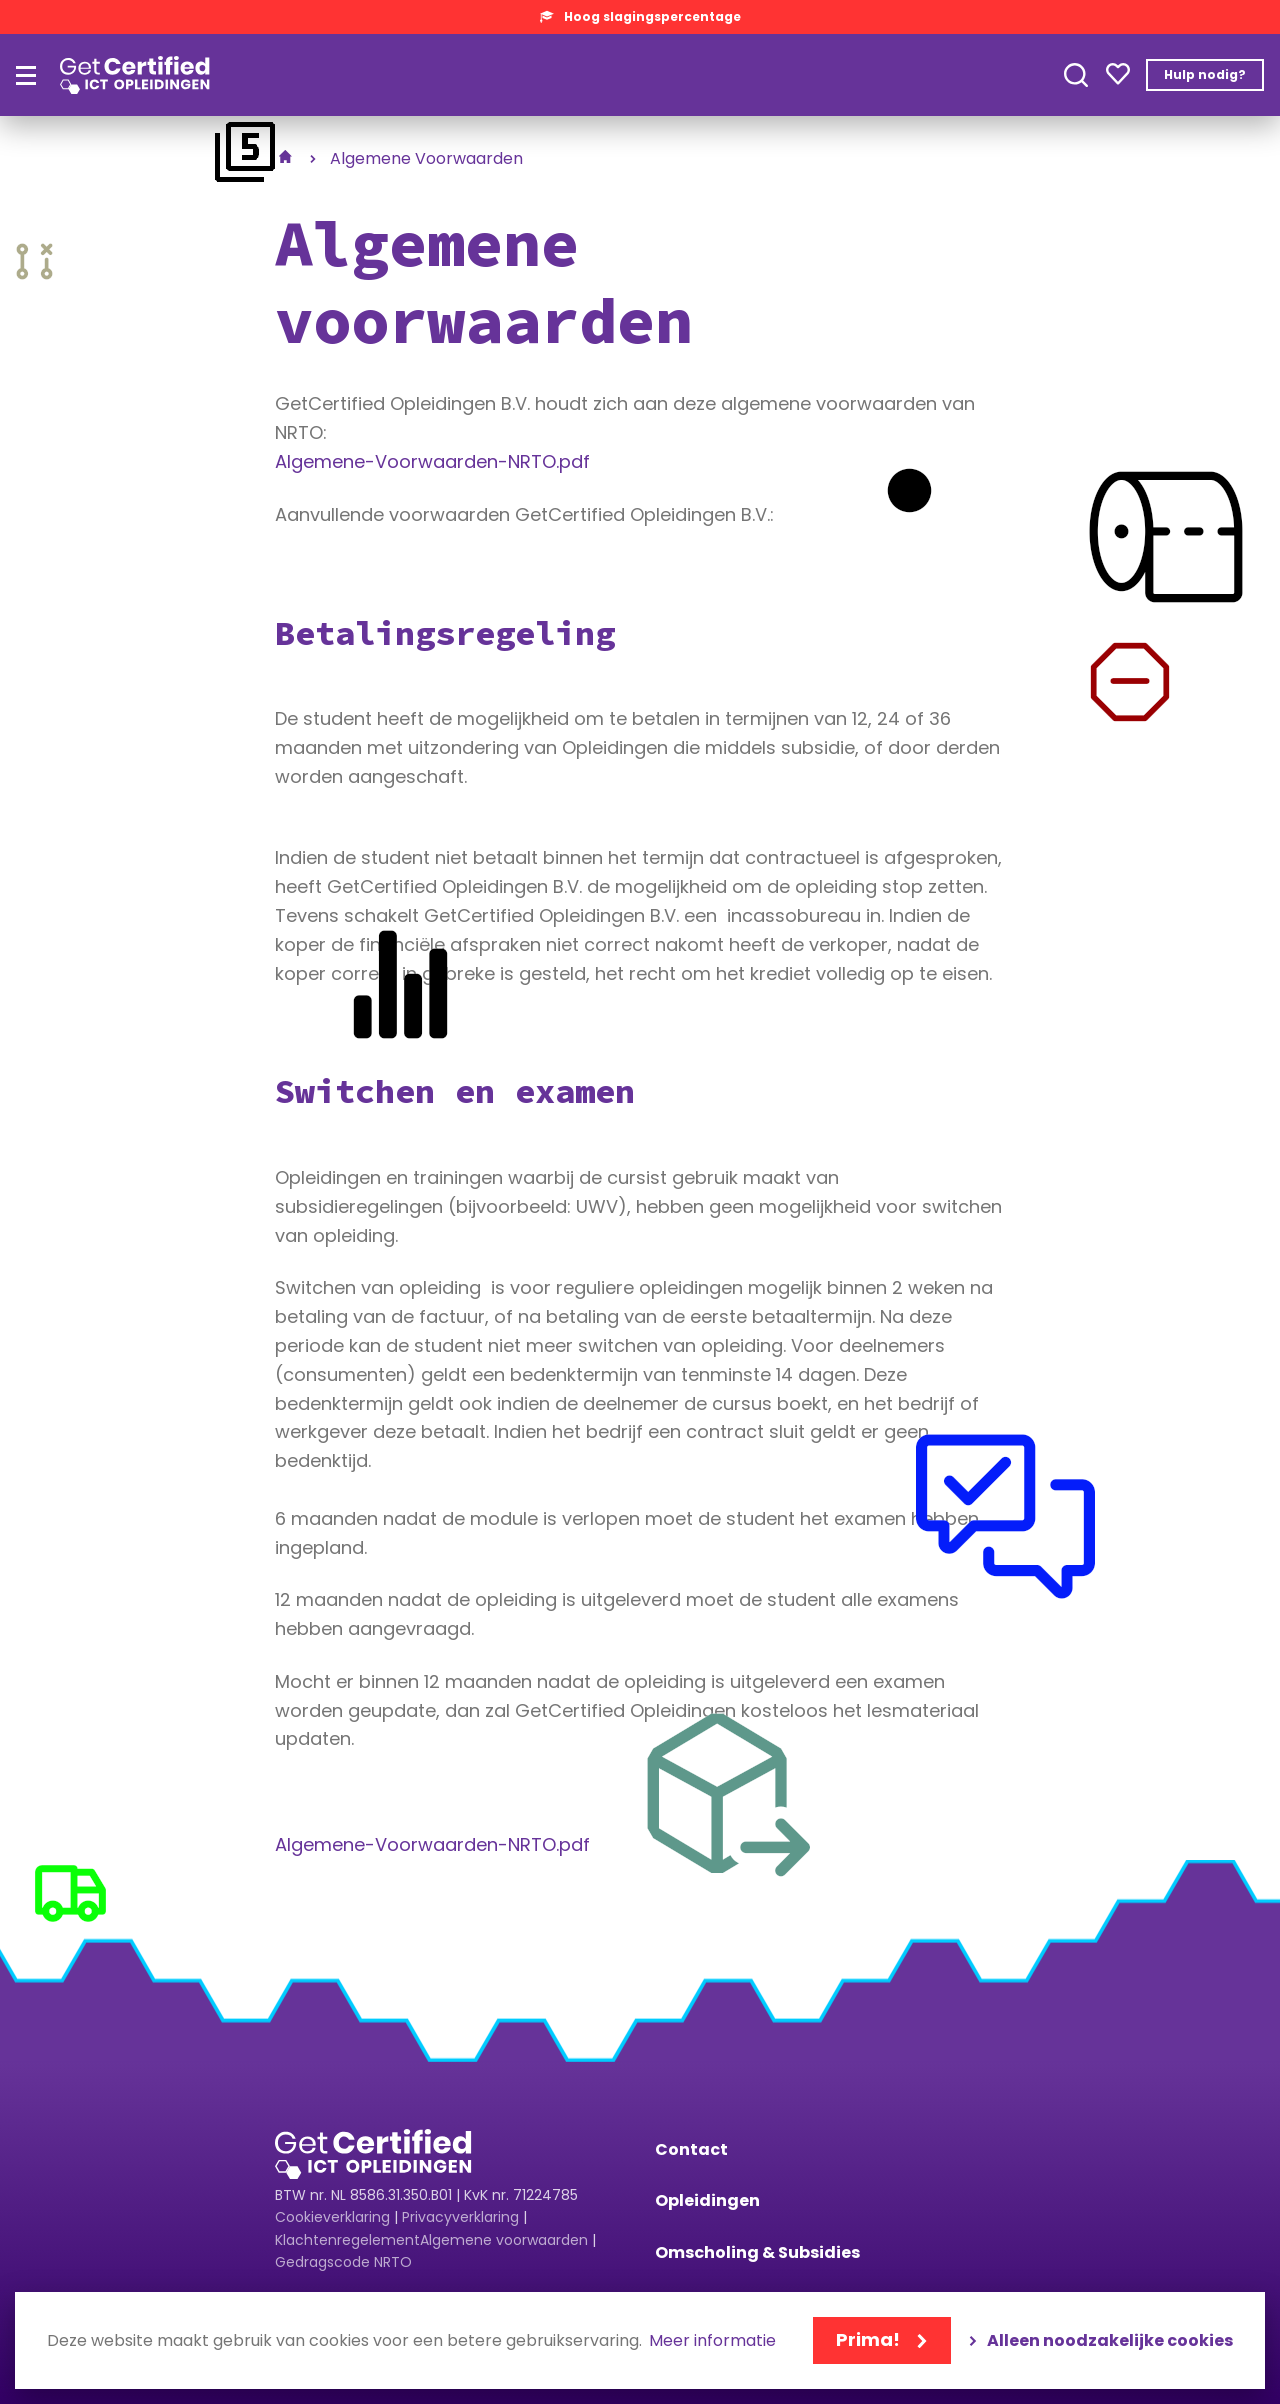  What do you see at coordinates (1005, 1516) in the screenshot?
I see `indicates a discussion has been closed or resolved` at bounding box center [1005, 1516].